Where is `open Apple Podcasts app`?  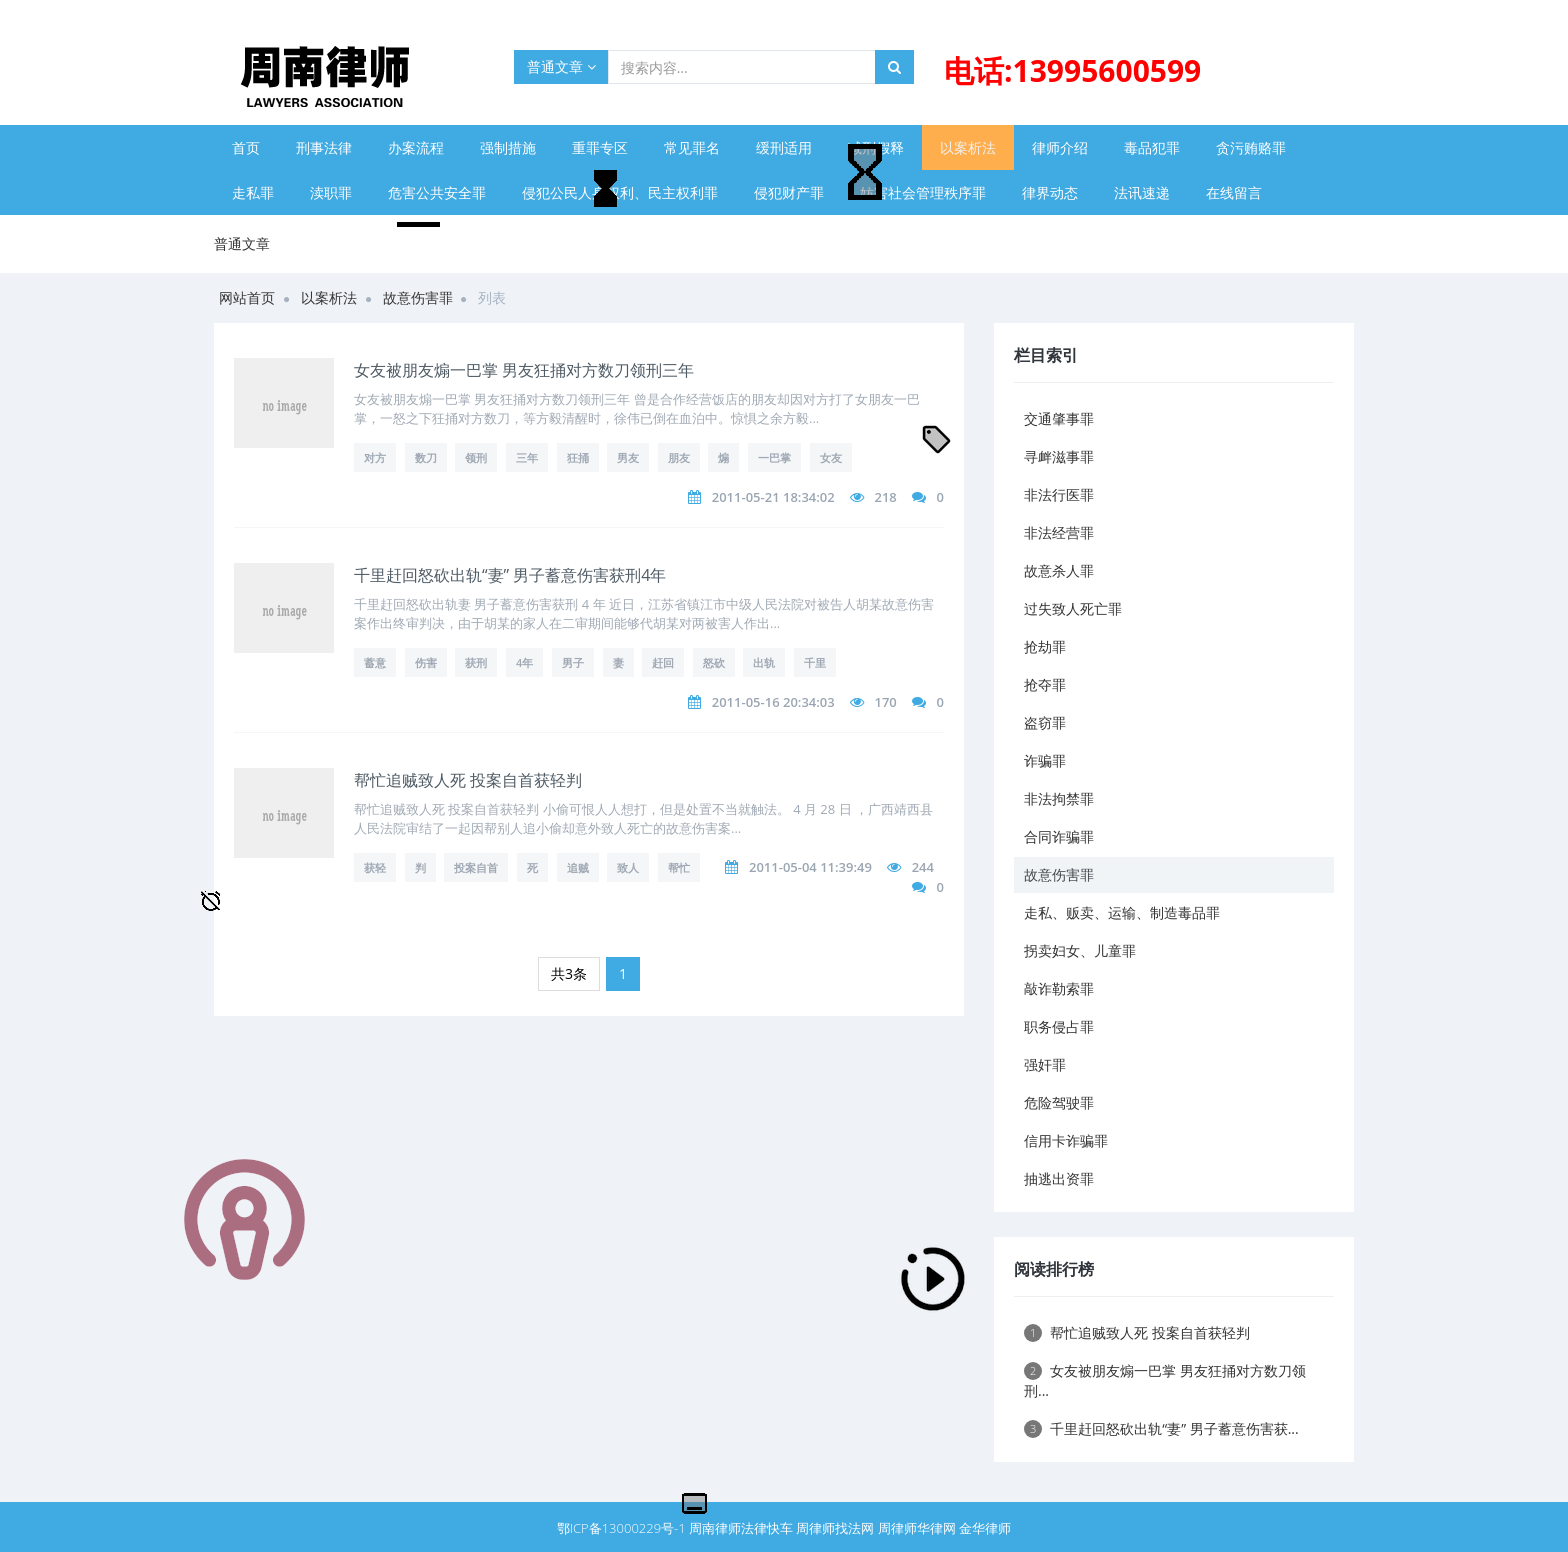
open Apple Podcasts app is located at coordinates (244, 1219).